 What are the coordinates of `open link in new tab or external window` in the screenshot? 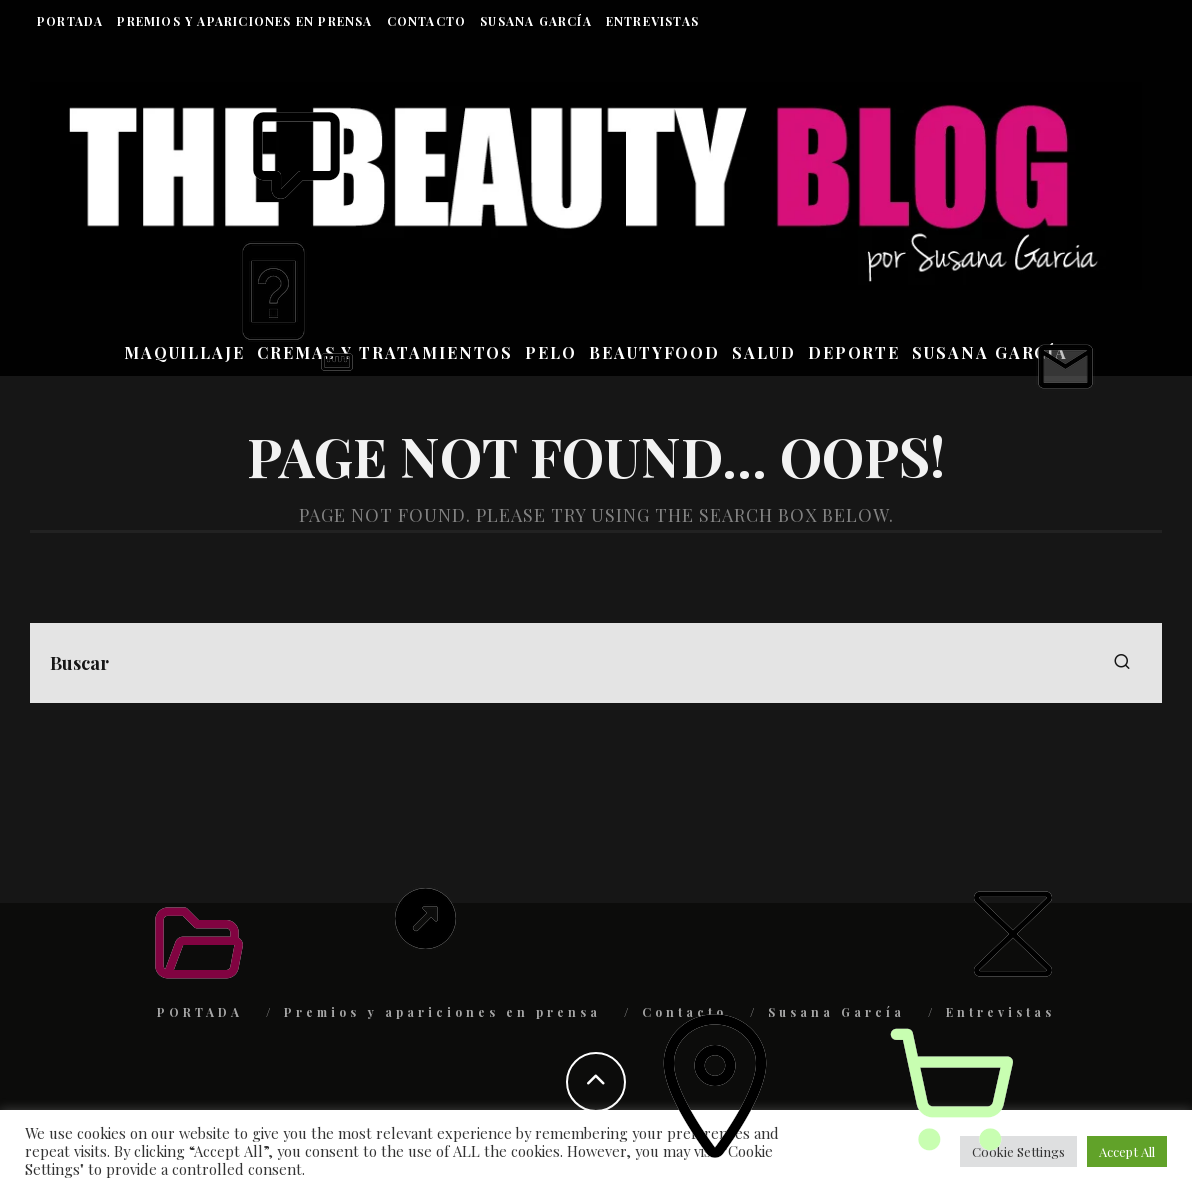 It's located at (425, 918).